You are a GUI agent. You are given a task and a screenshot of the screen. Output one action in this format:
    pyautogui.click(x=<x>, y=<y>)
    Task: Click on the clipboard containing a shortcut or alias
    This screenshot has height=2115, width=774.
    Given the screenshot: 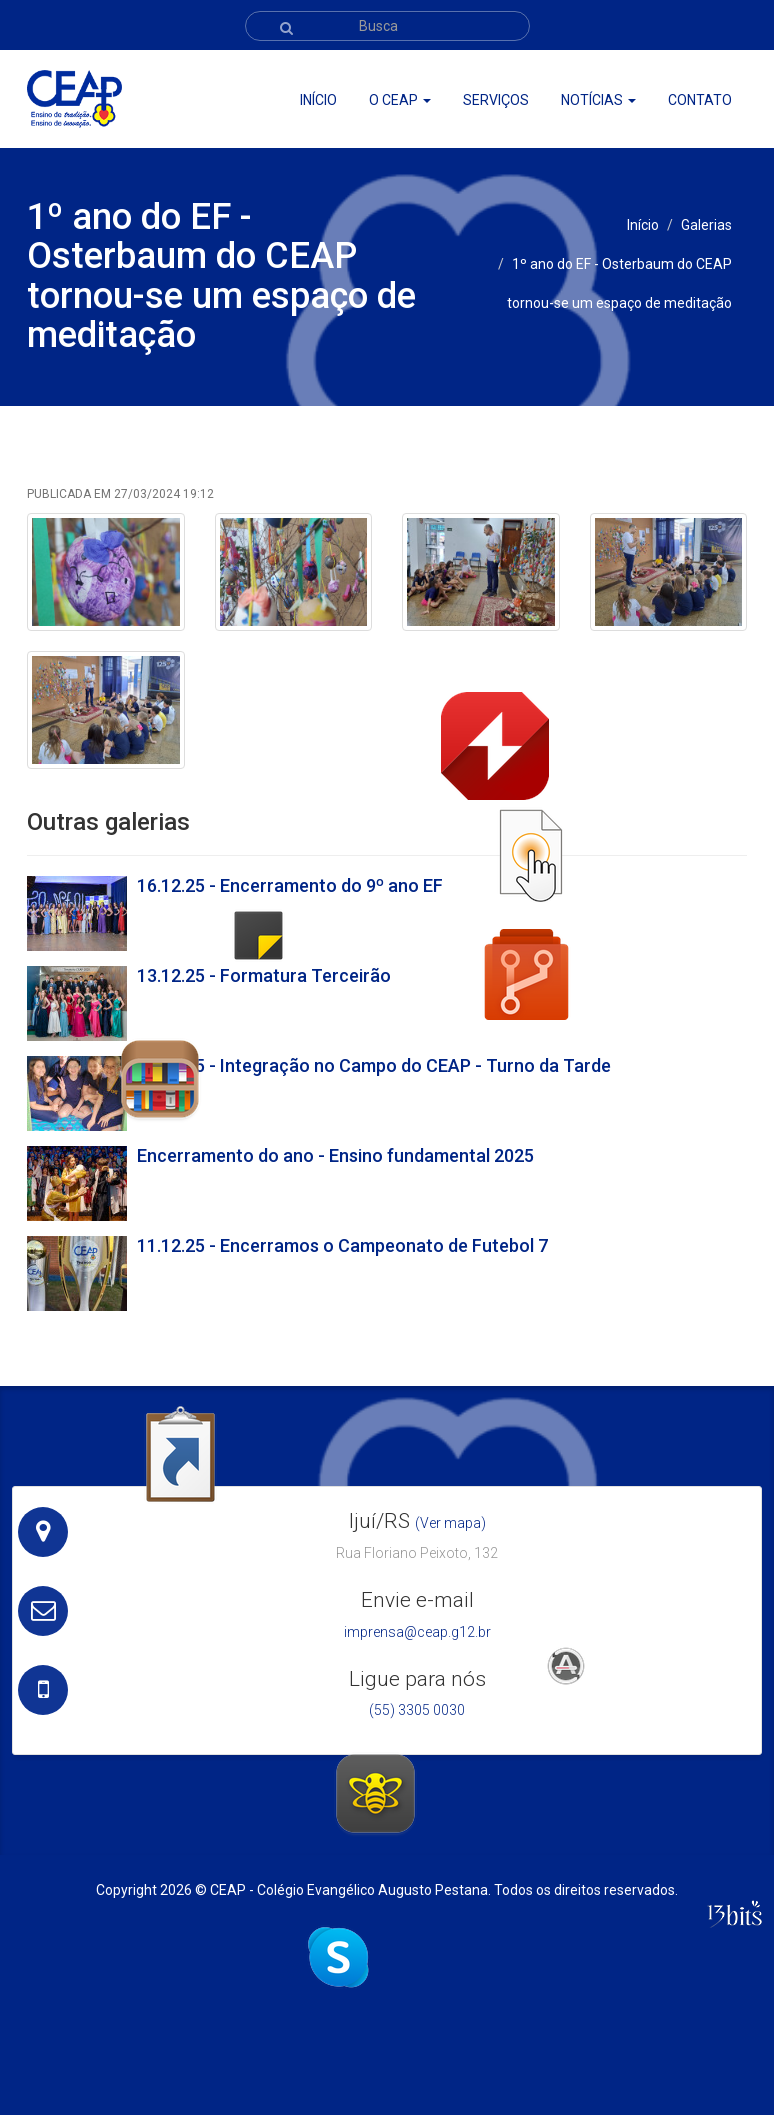 What is the action you would take?
    pyautogui.click(x=180, y=1454)
    